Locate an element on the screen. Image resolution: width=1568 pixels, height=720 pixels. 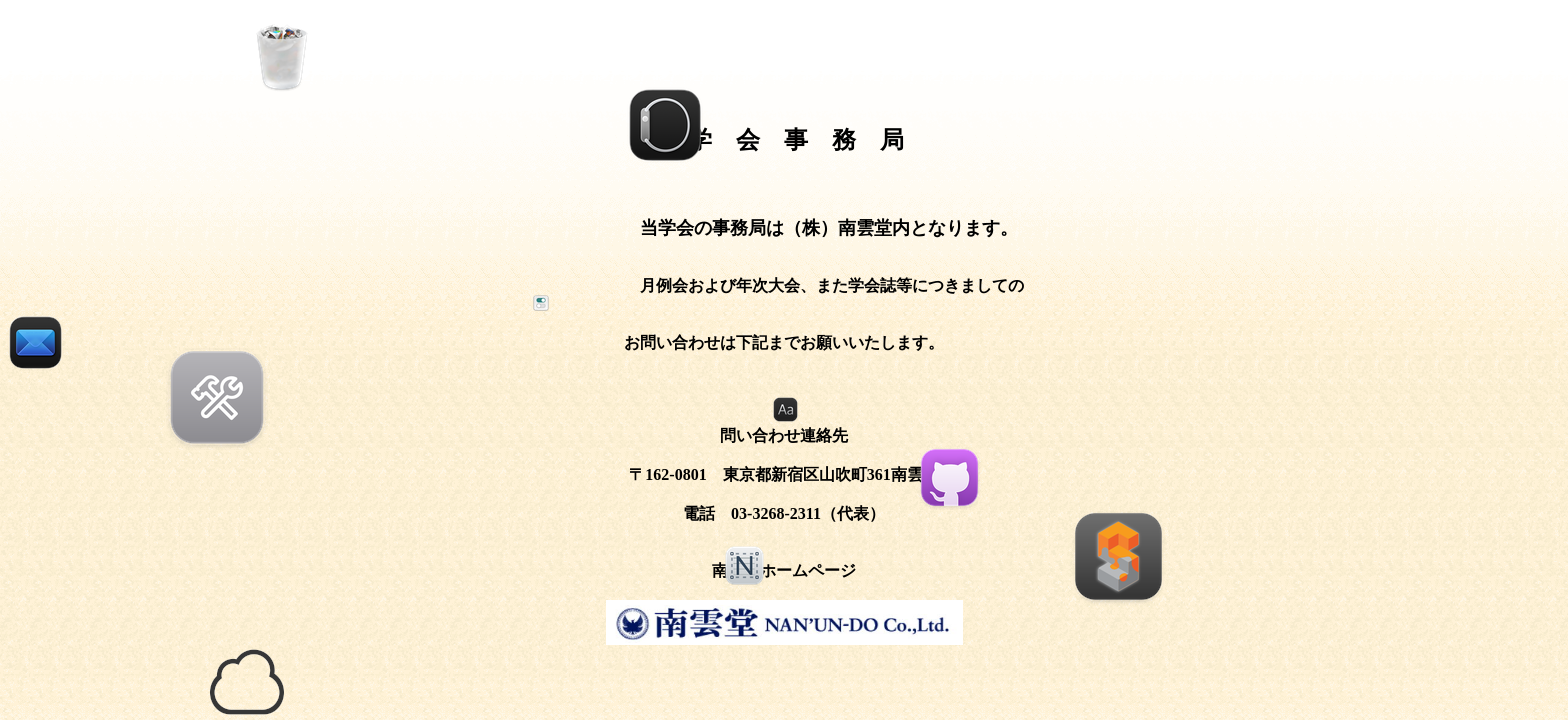
open the mail app is located at coordinates (35, 342).